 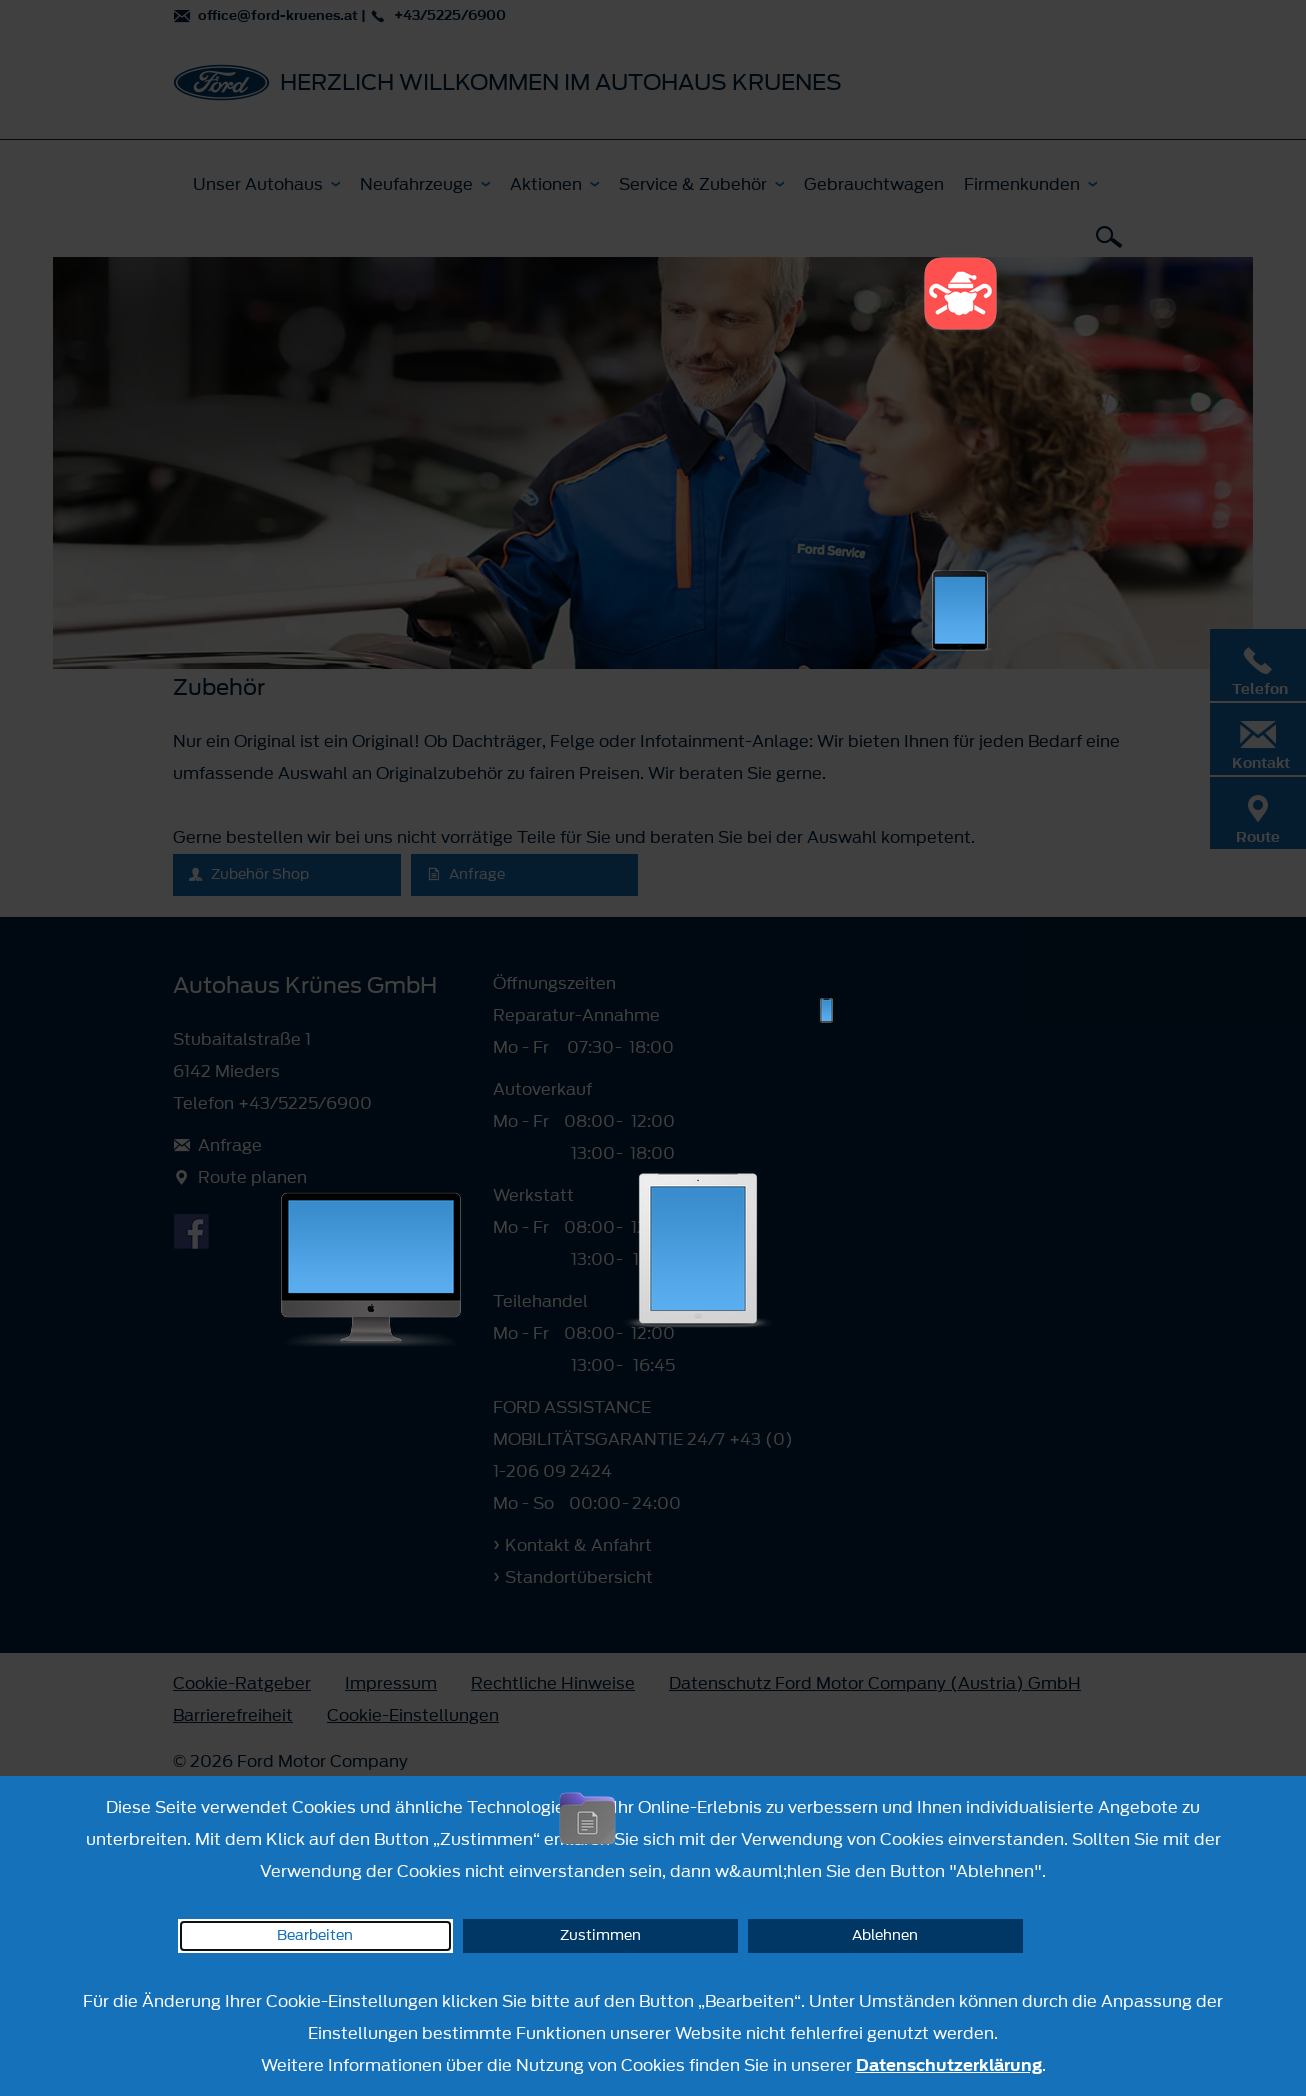 What do you see at coordinates (698, 1248) in the screenshot?
I see `indicates a connected iPad device` at bounding box center [698, 1248].